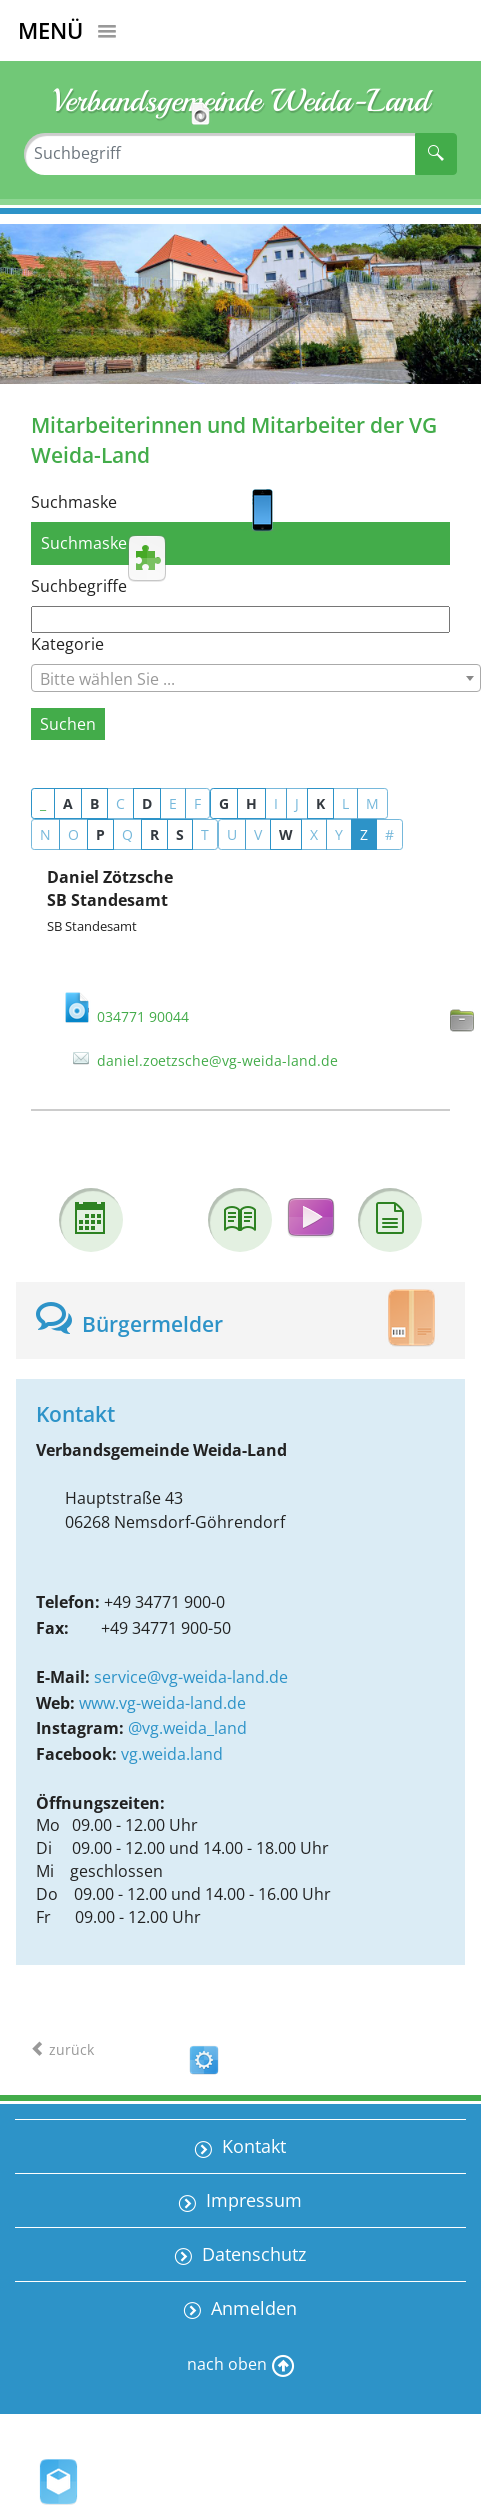  What do you see at coordinates (204, 2060) in the screenshot?
I see `ms-dos or windows executable file` at bounding box center [204, 2060].